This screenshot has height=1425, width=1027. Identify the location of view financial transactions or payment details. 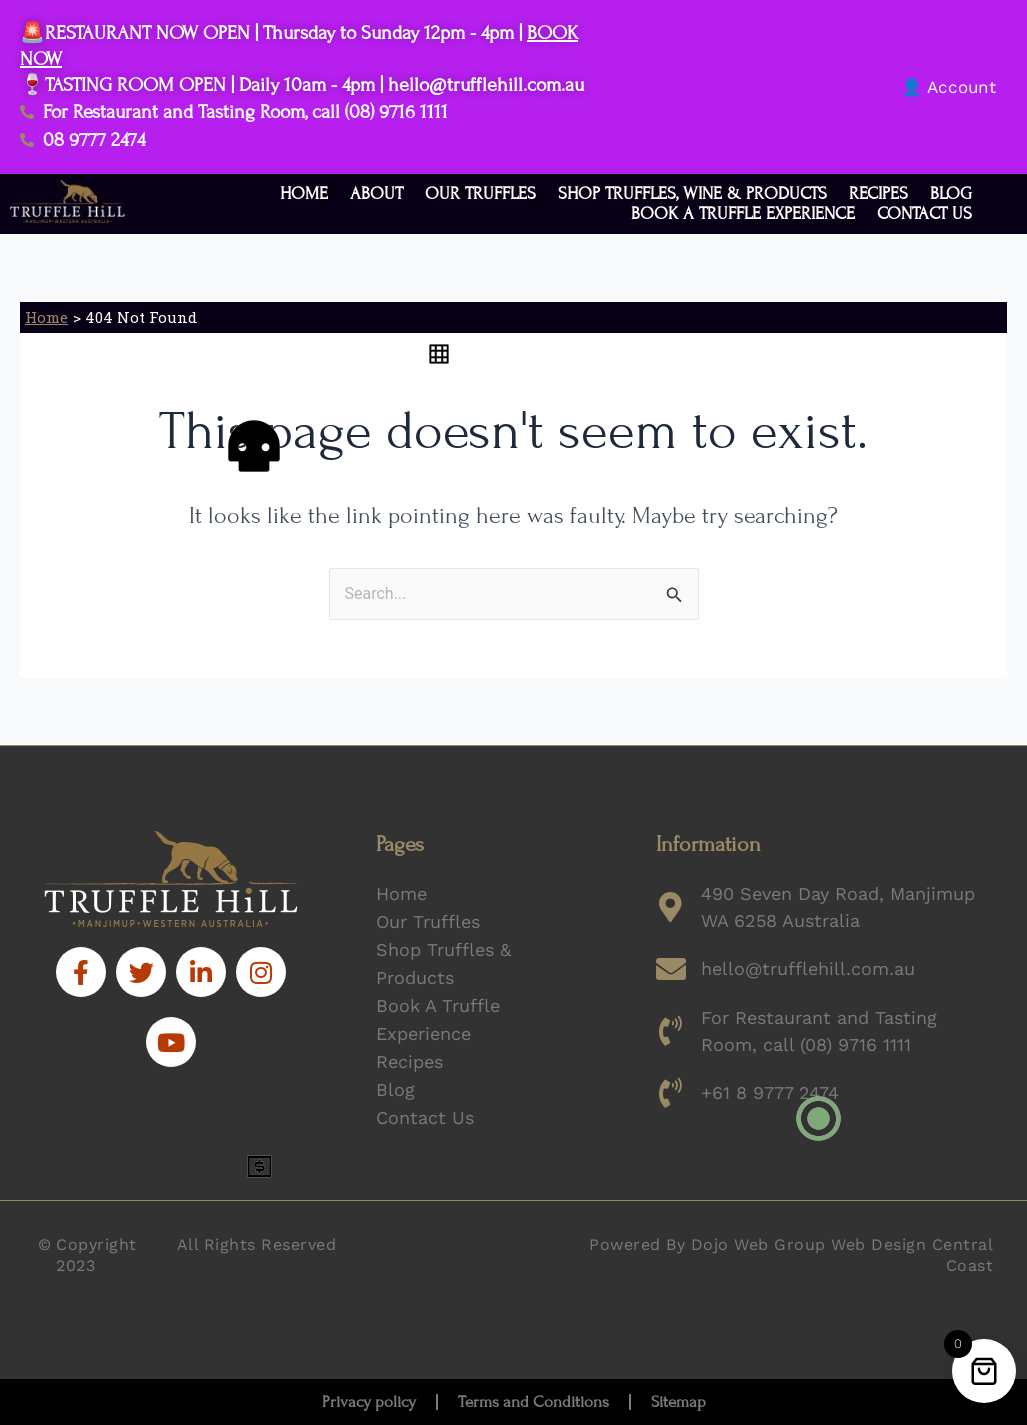
(259, 1166).